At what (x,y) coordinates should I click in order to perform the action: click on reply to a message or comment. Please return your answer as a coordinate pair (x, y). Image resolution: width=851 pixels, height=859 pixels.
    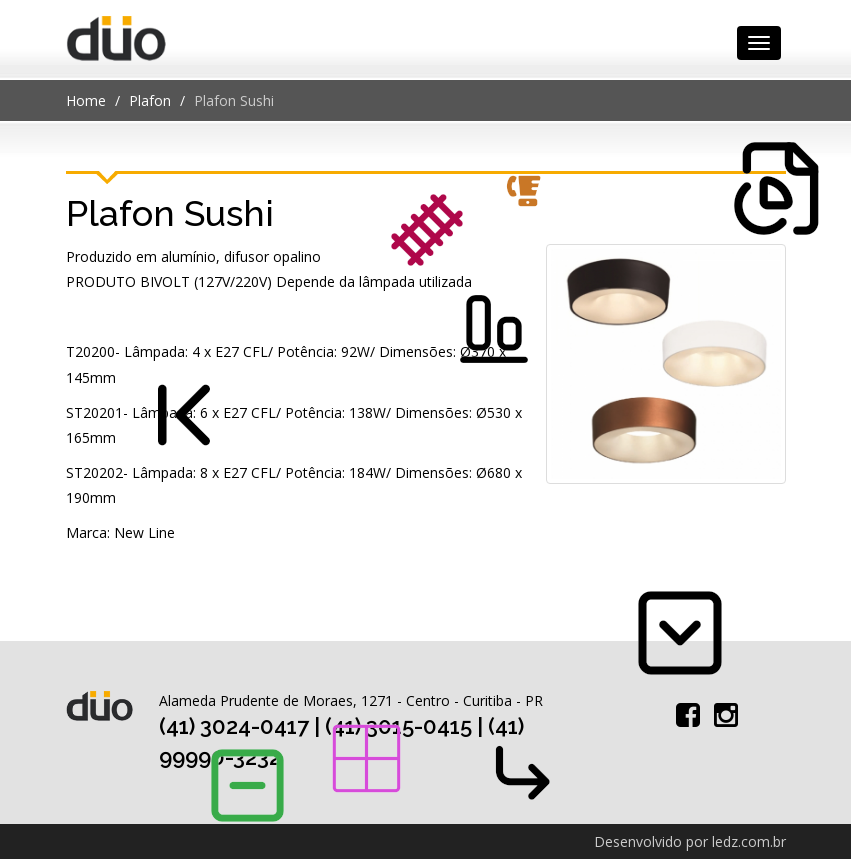
    Looking at the image, I should click on (521, 771).